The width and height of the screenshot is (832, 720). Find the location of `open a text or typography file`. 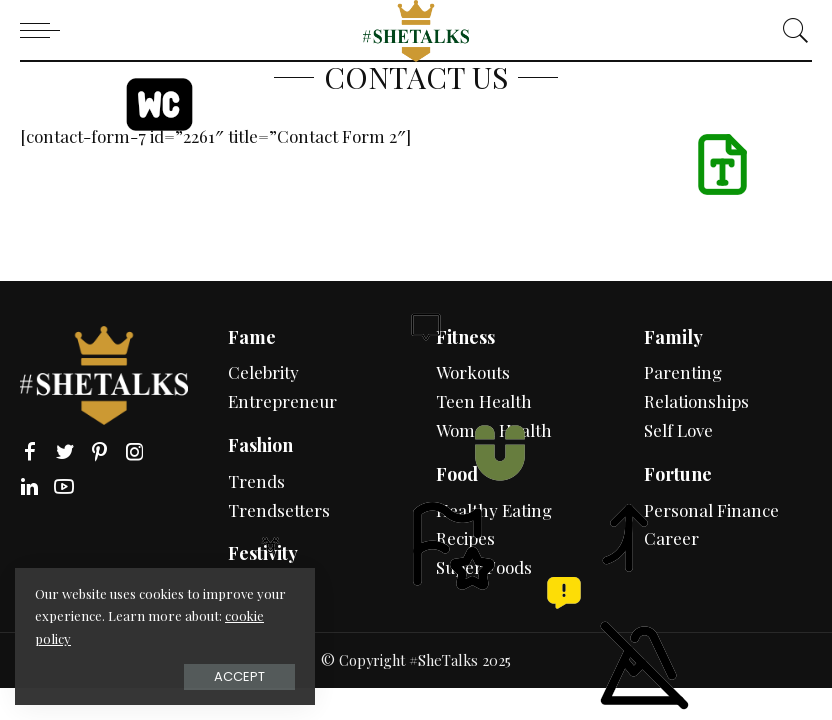

open a text or typography file is located at coordinates (722, 164).